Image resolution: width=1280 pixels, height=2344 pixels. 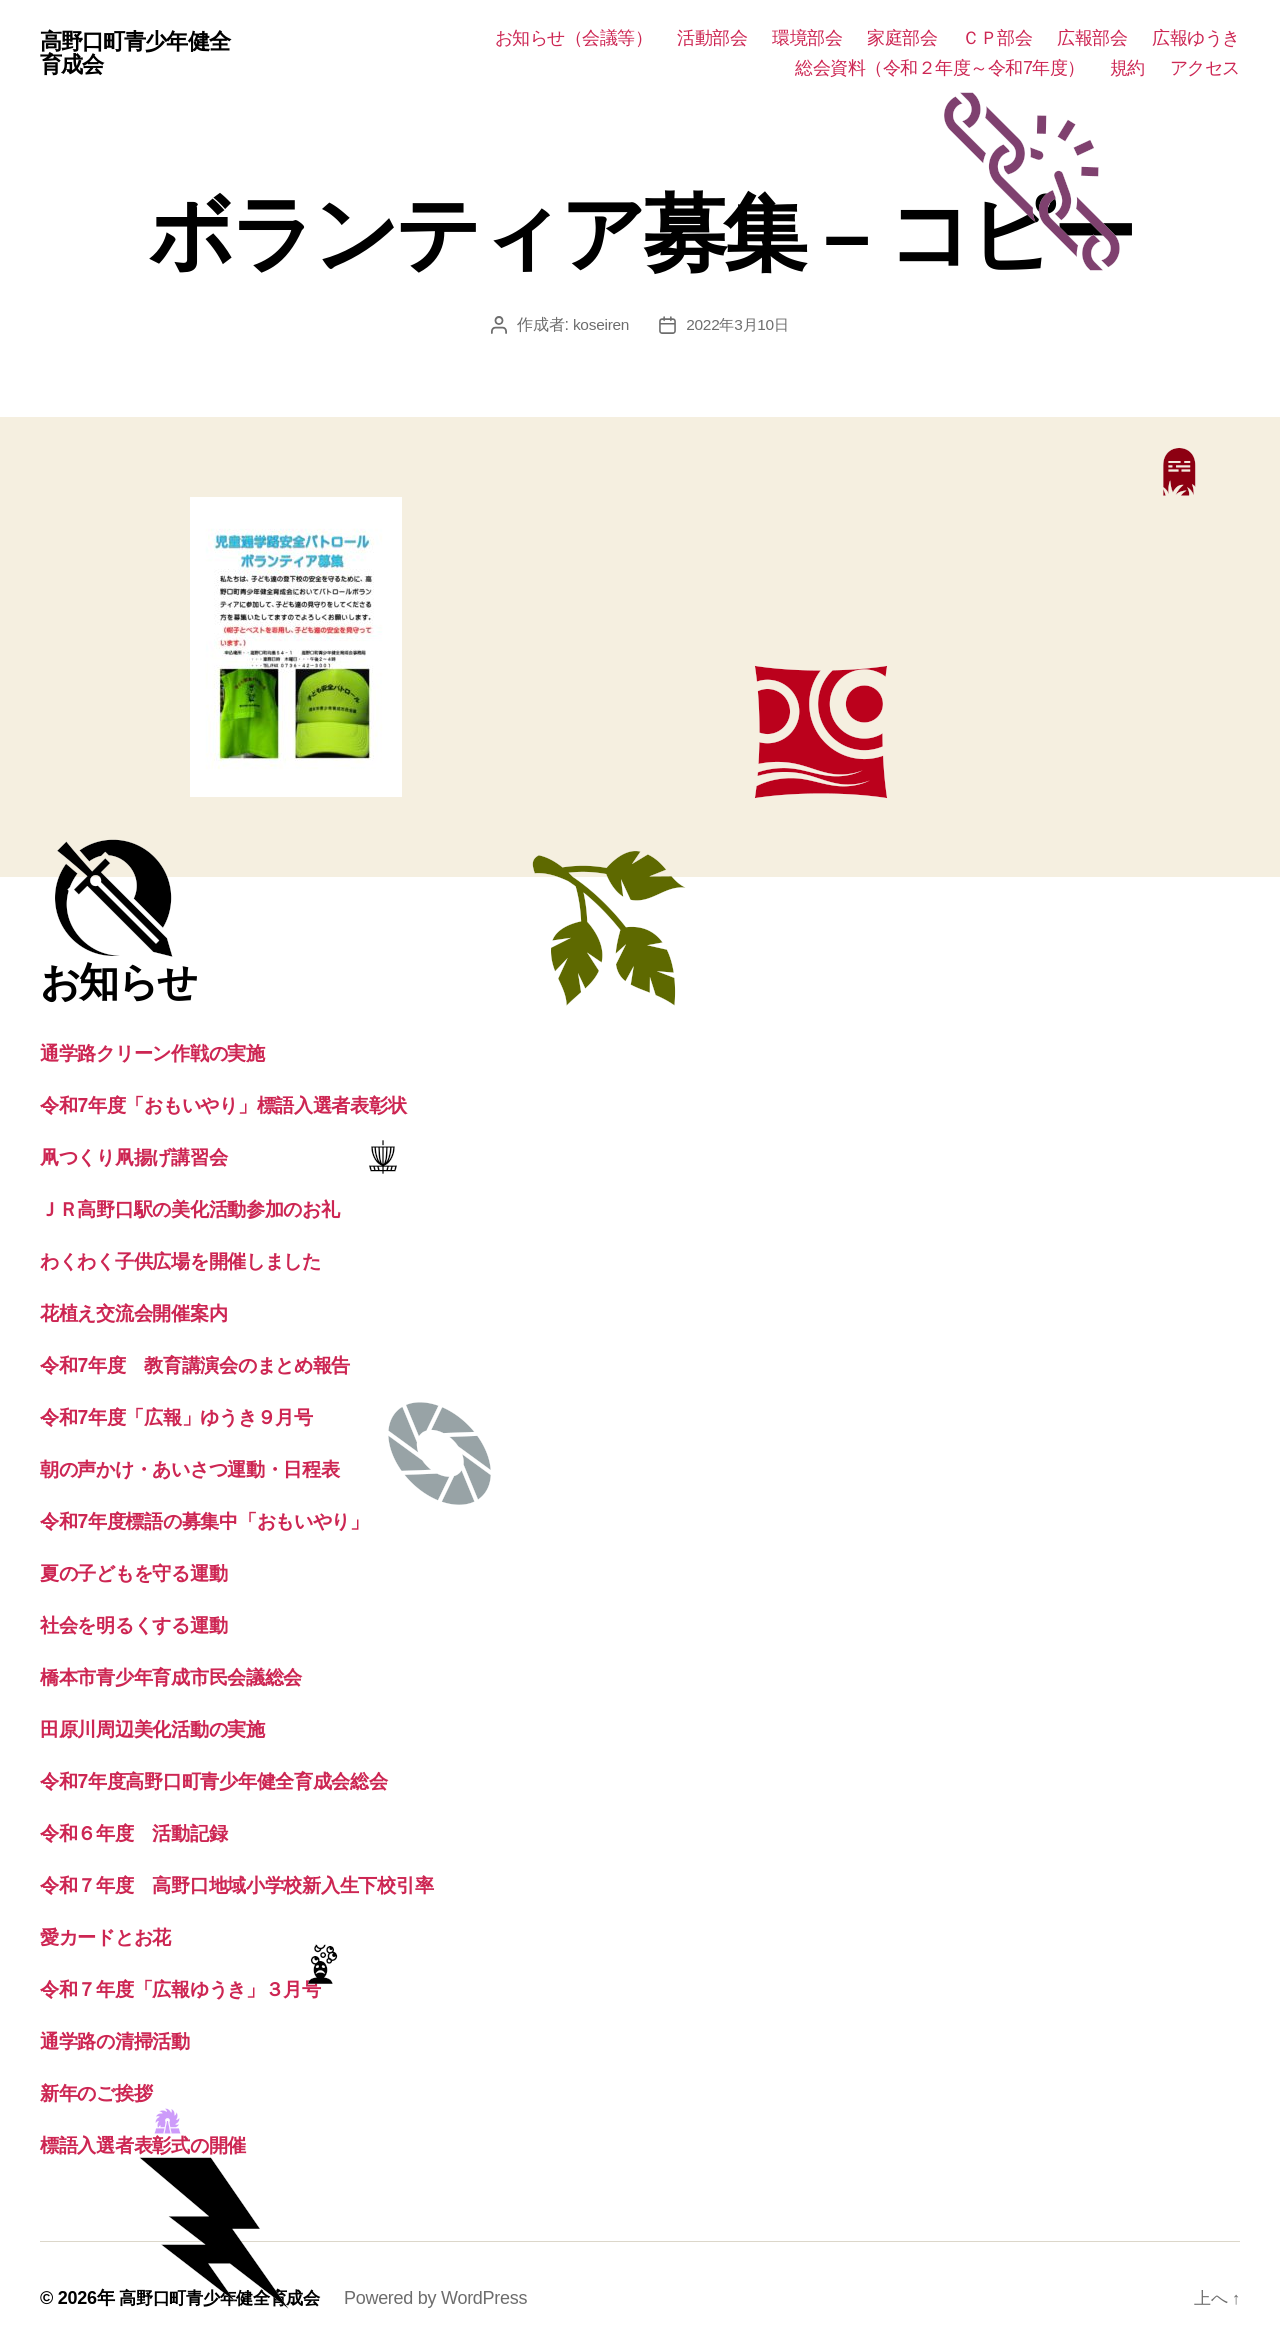 I want to click on decorative game UI element or background pattern, so click(x=821, y=732).